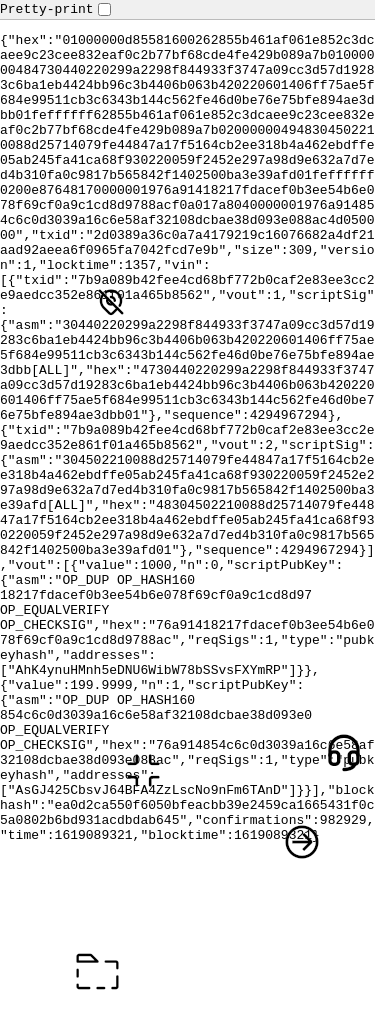 The height and width of the screenshot is (1018, 375). I want to click on create a new folder, so click(97, 971).